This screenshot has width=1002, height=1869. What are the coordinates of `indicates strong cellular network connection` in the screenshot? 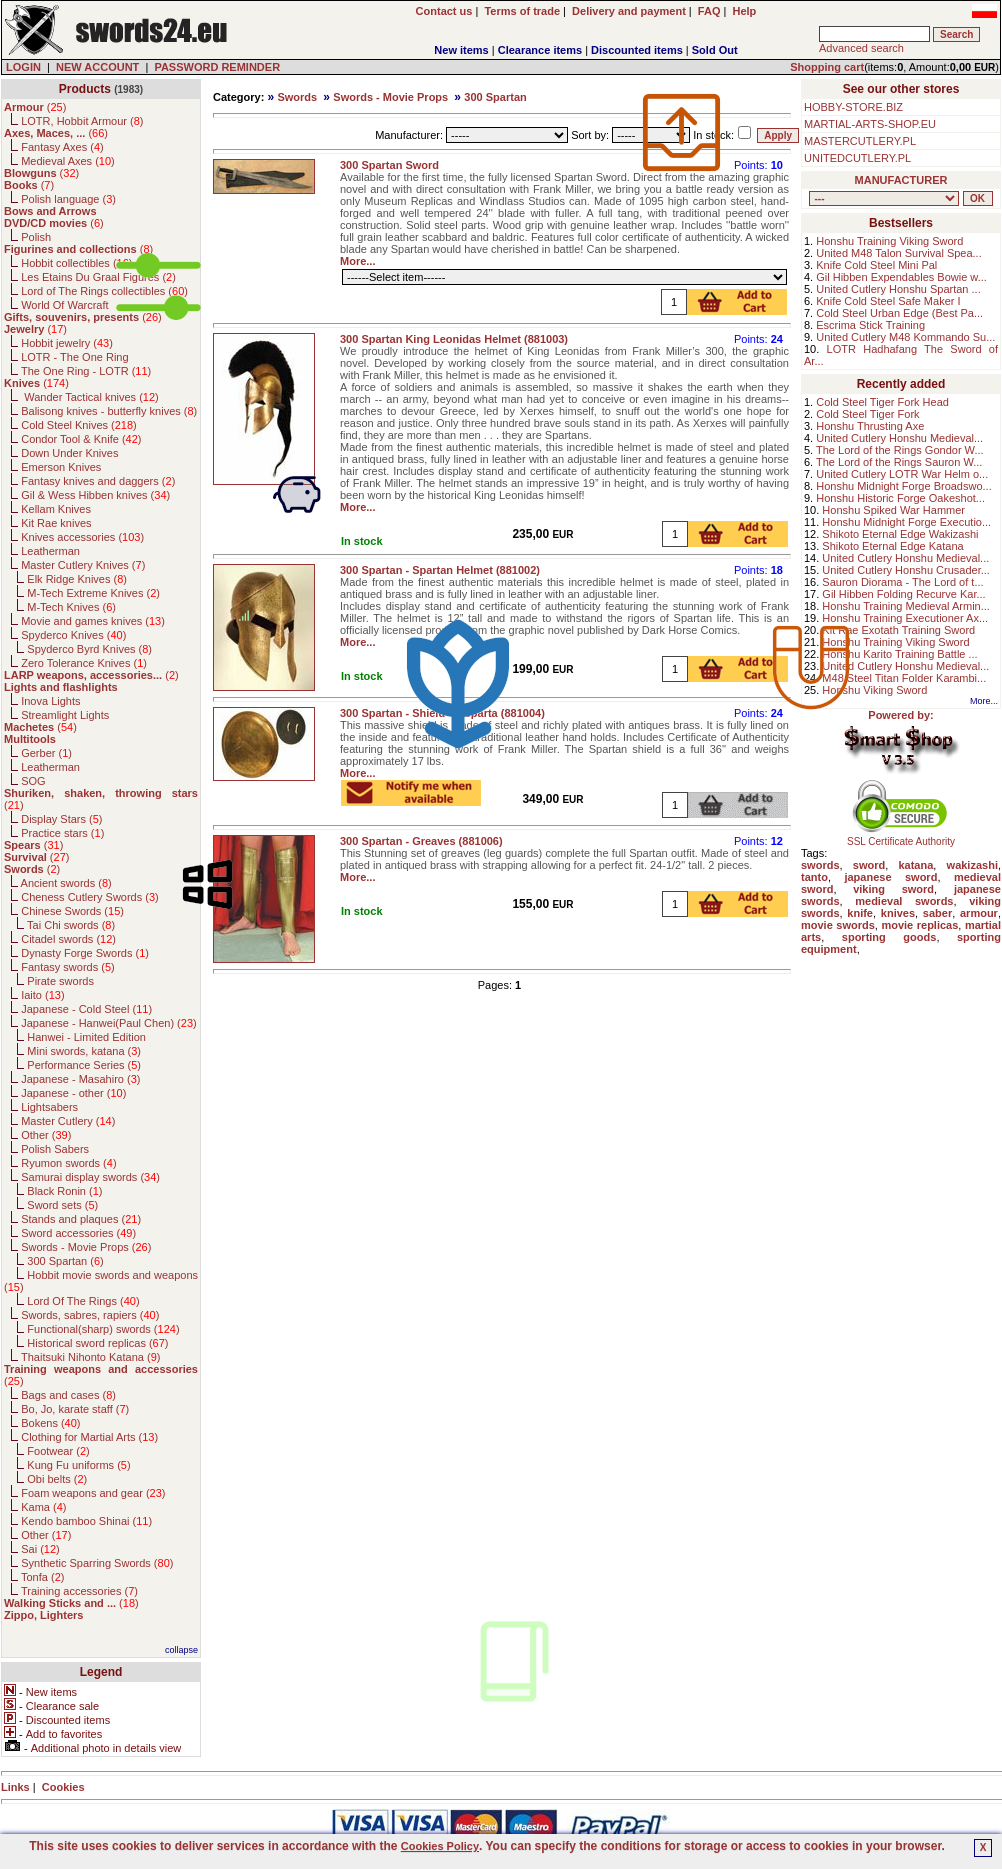 It's located at (246, 615).